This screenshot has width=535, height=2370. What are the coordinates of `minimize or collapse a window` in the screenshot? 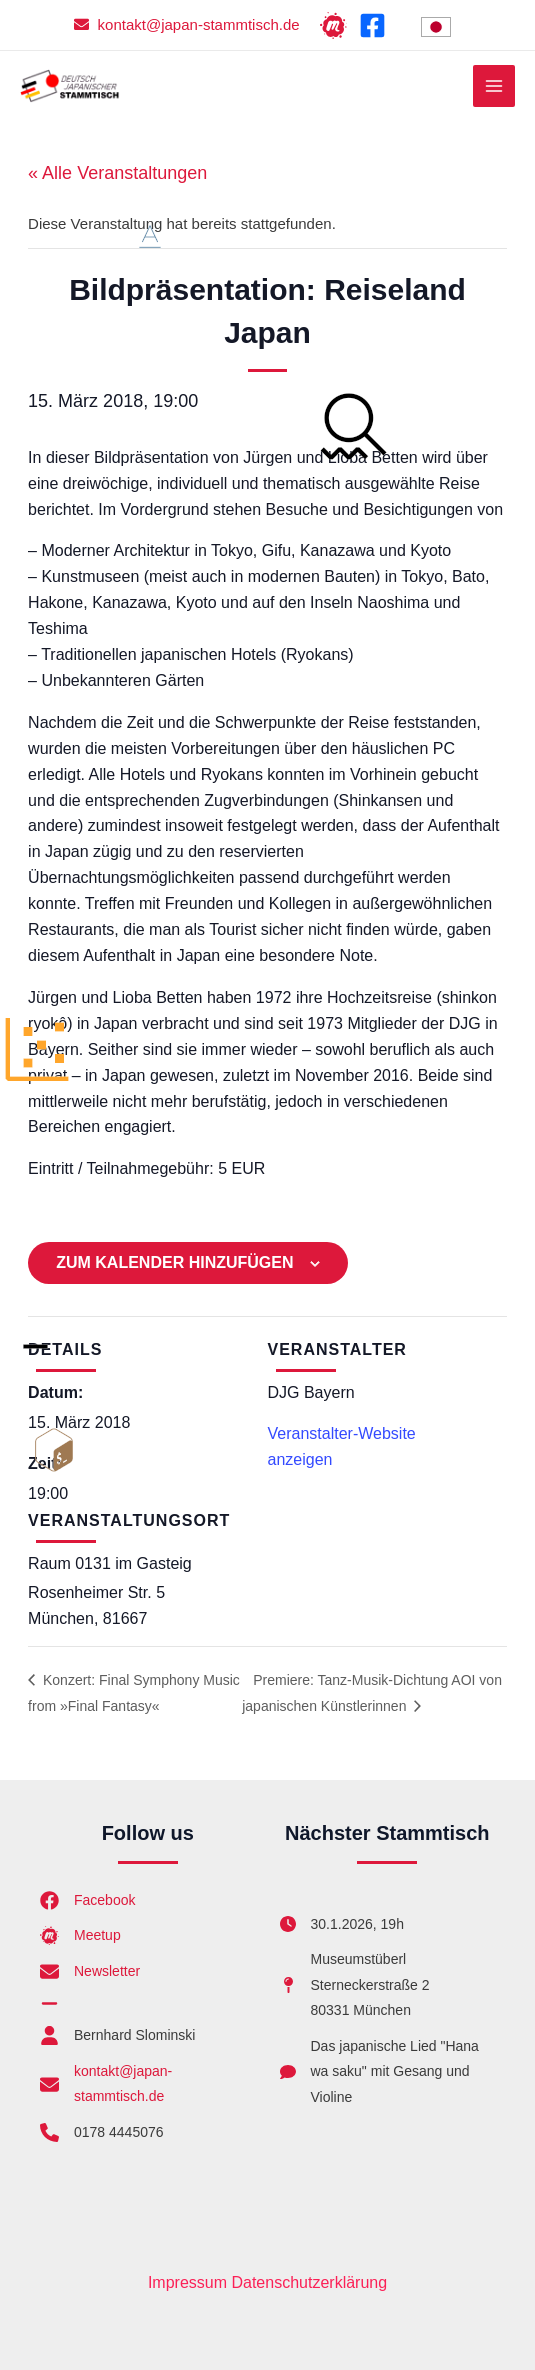 It's located at (35, 1344).